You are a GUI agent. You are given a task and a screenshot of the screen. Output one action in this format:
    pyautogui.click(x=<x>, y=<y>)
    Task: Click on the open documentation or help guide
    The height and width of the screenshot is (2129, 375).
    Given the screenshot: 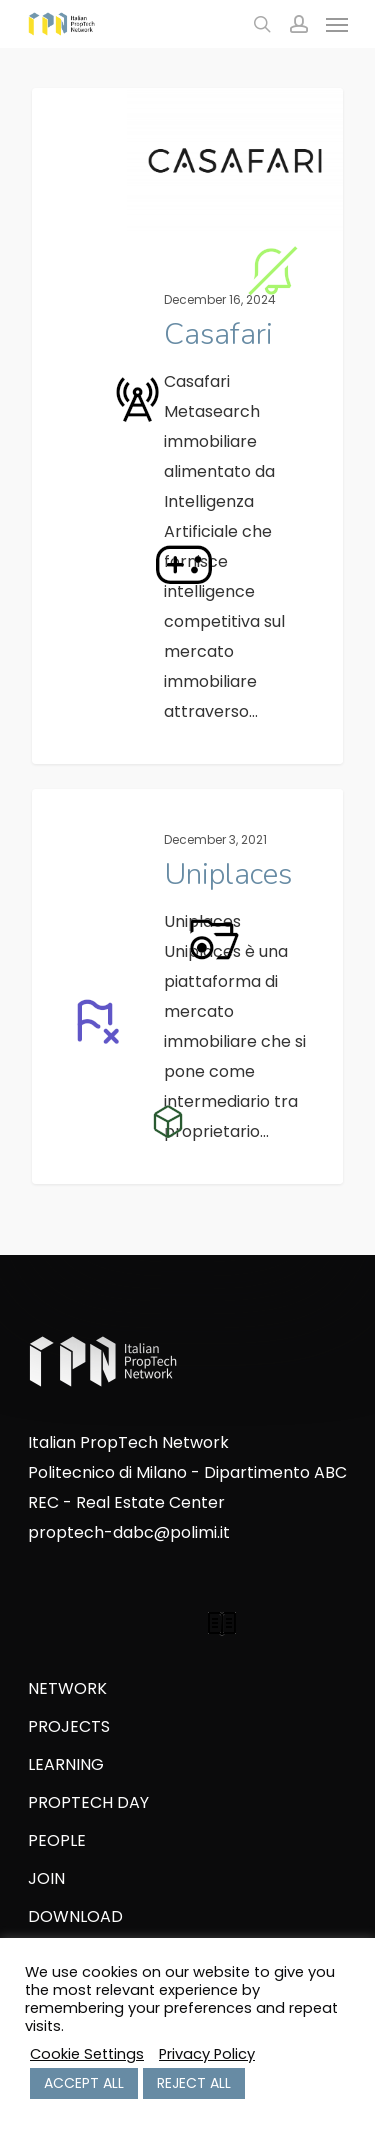 What is the action you would take?
    pyautogui.click(x=222, y=1624)
    